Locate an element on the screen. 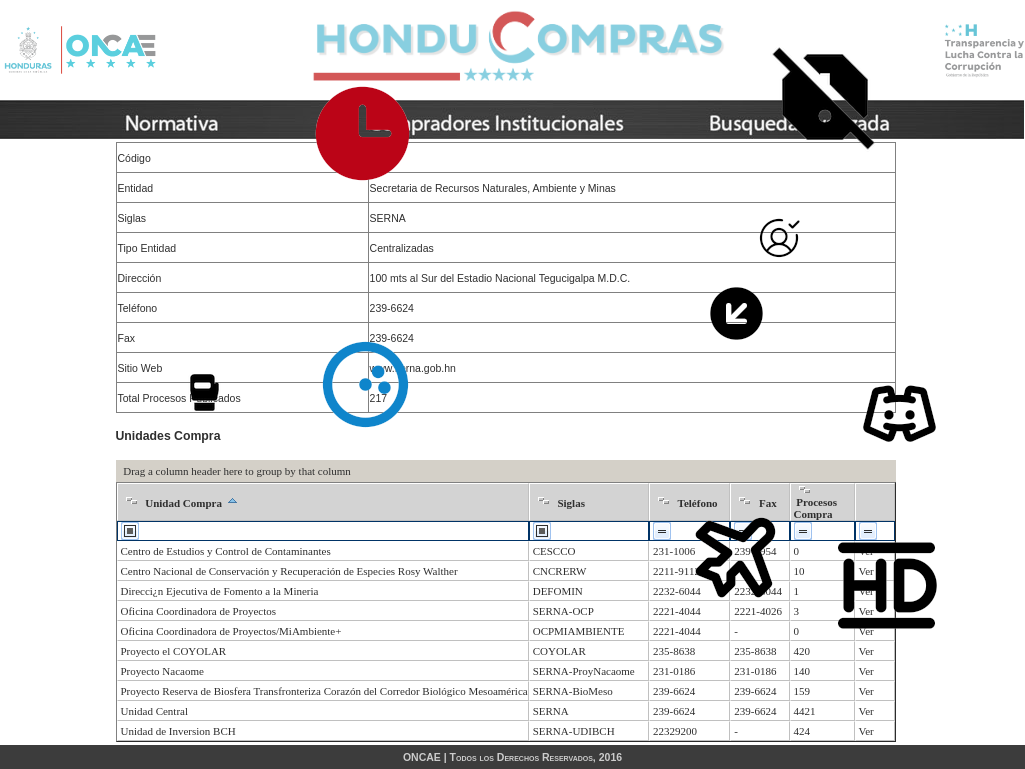 The width and height of the screenshot is (1025, 769). access bowling or sports-related features is located at coordinates (365, 384).